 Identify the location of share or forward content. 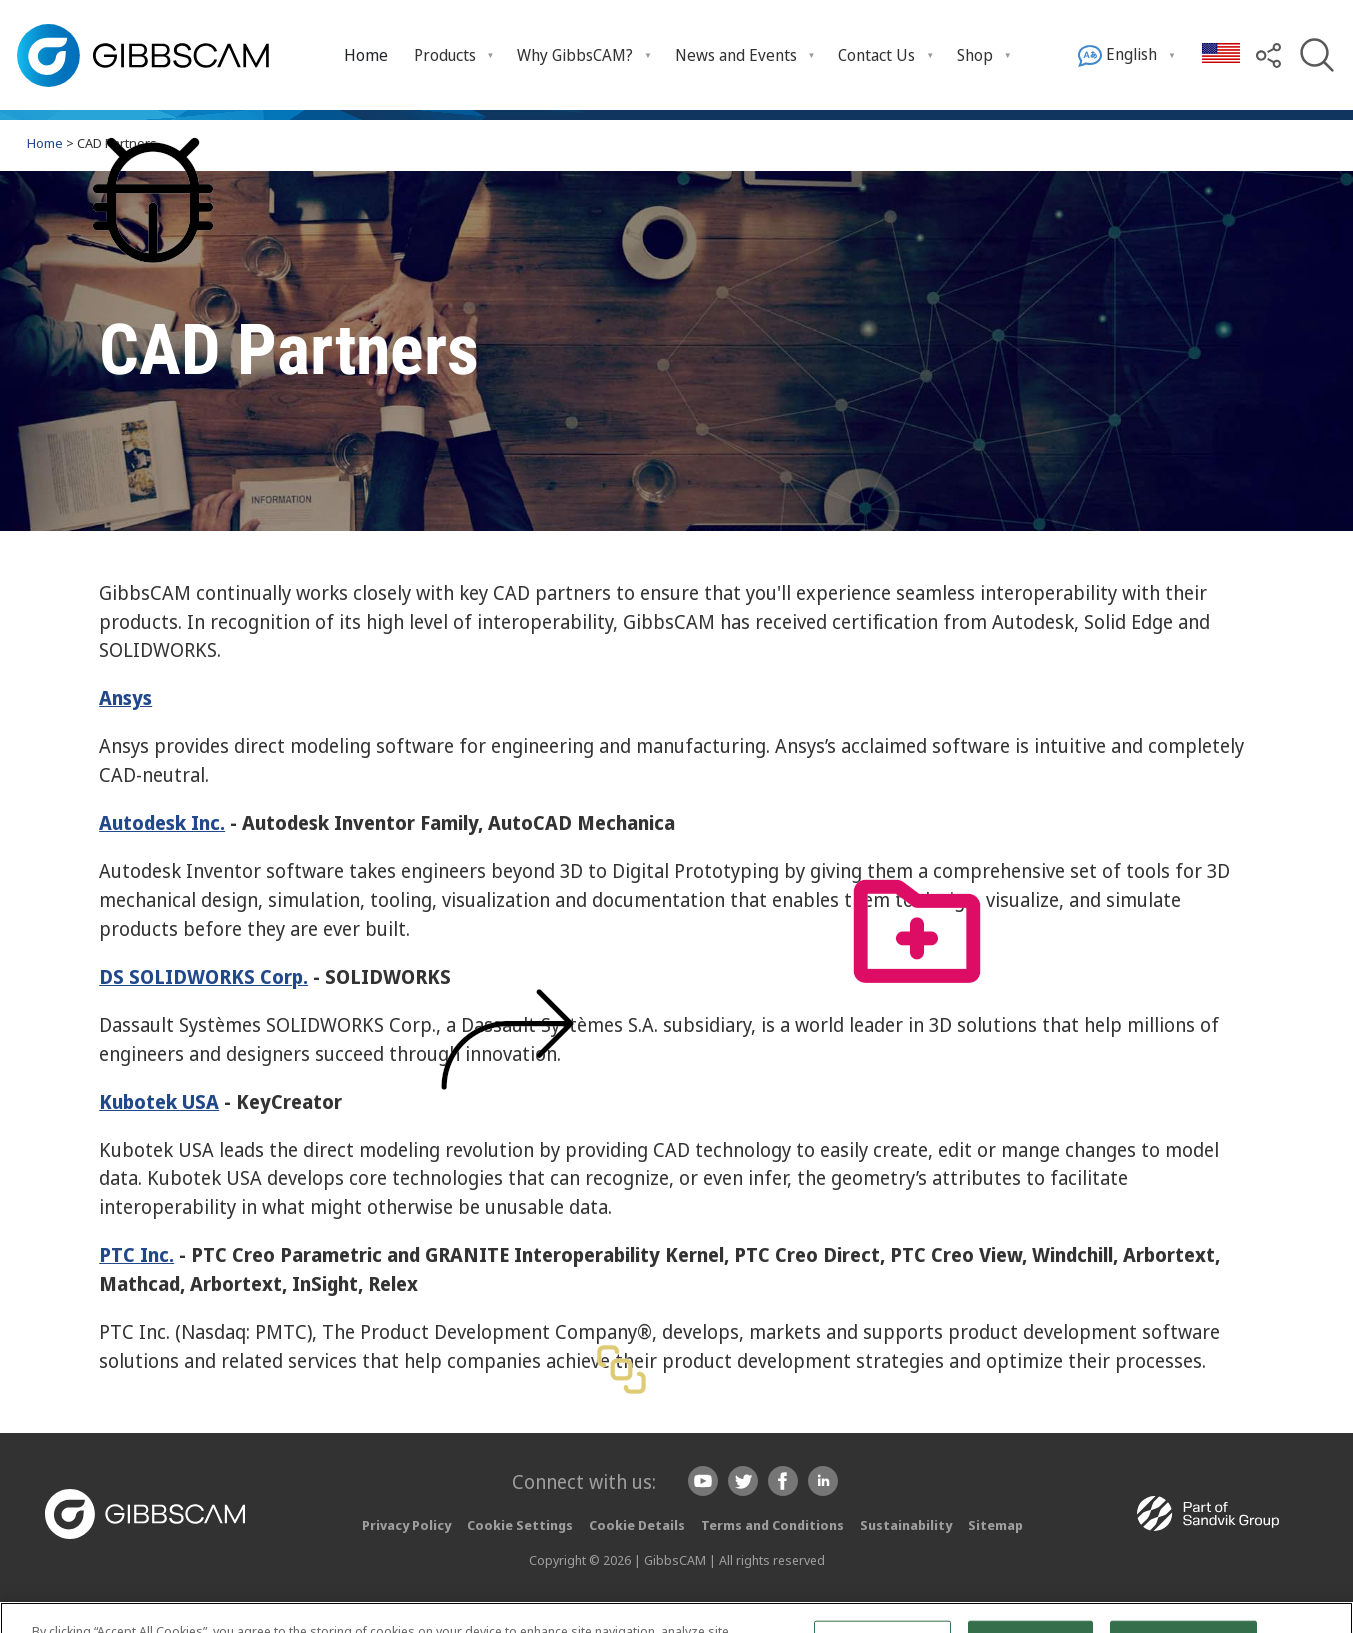
(507, 1039).